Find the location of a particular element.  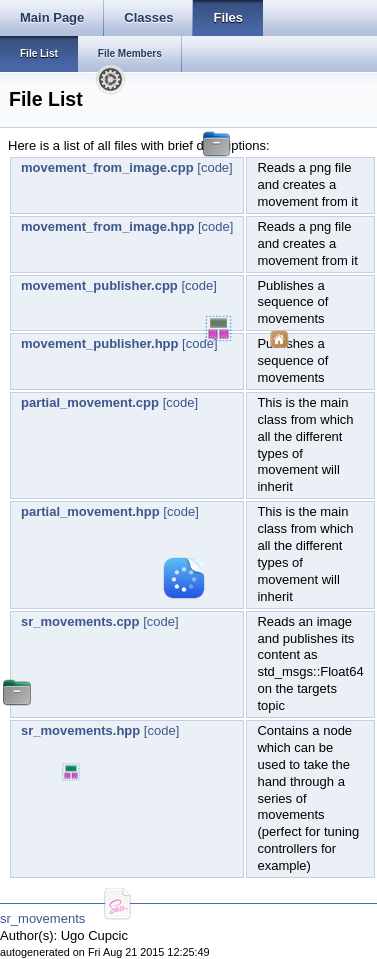

select all items in the current view is located at coordinates (218, 328).